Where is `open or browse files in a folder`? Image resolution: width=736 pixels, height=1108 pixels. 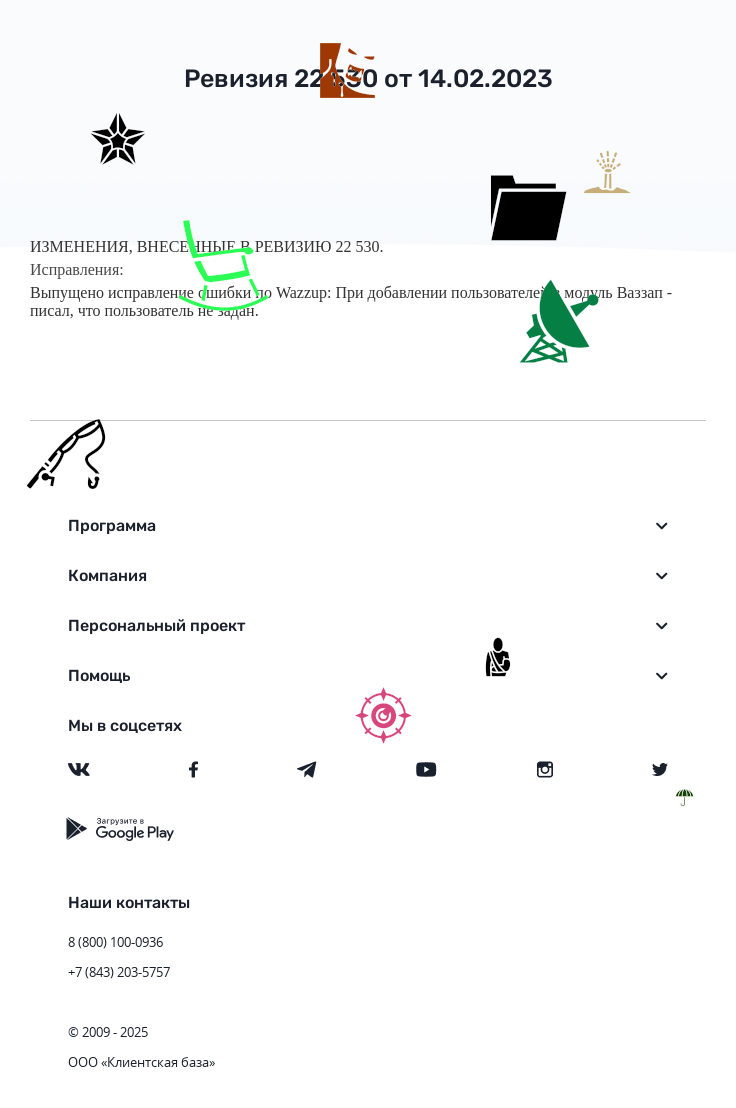 open or browse files in a folder is located at coordinates (527, 206).